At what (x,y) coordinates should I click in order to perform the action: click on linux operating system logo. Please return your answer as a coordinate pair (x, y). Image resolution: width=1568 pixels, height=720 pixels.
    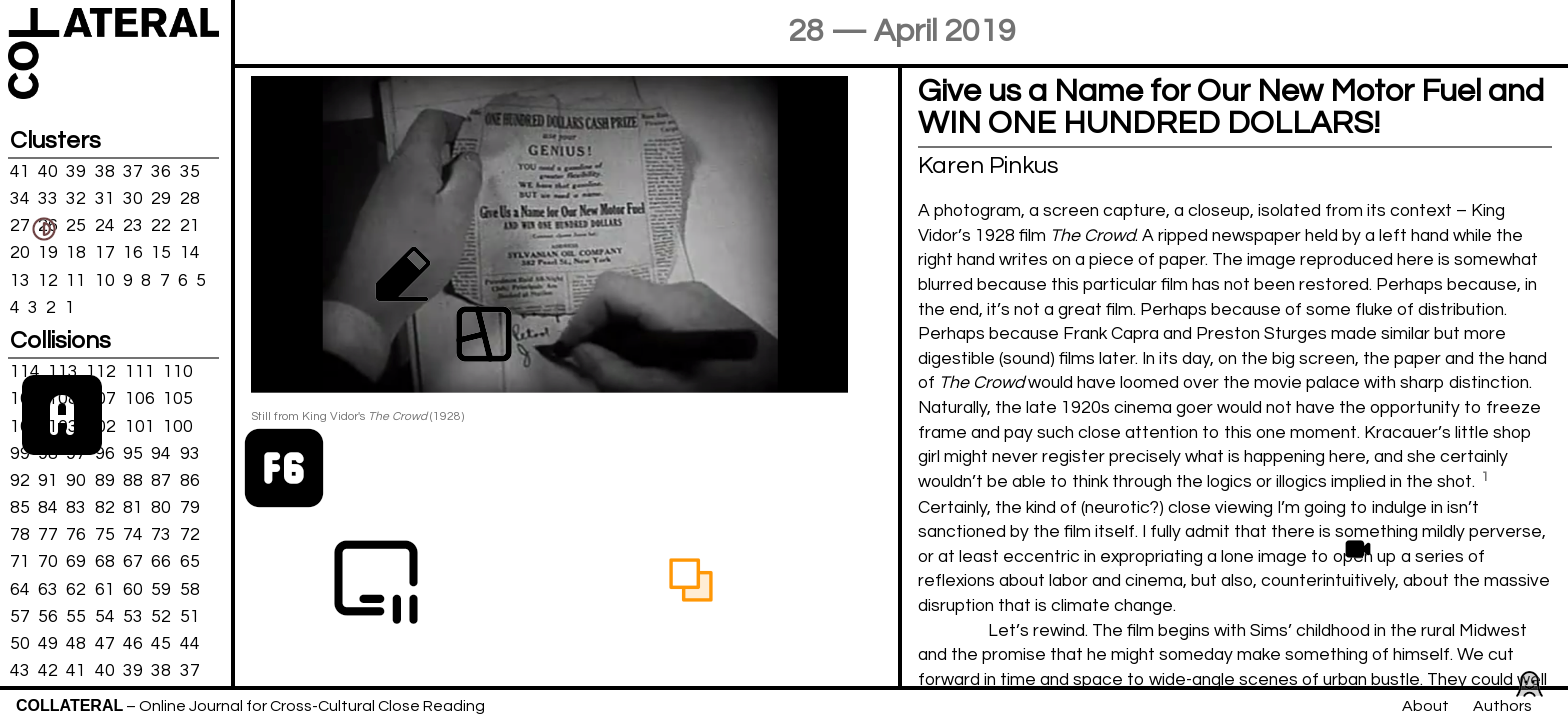
    Looking at the image, I should click on (1529, 685).